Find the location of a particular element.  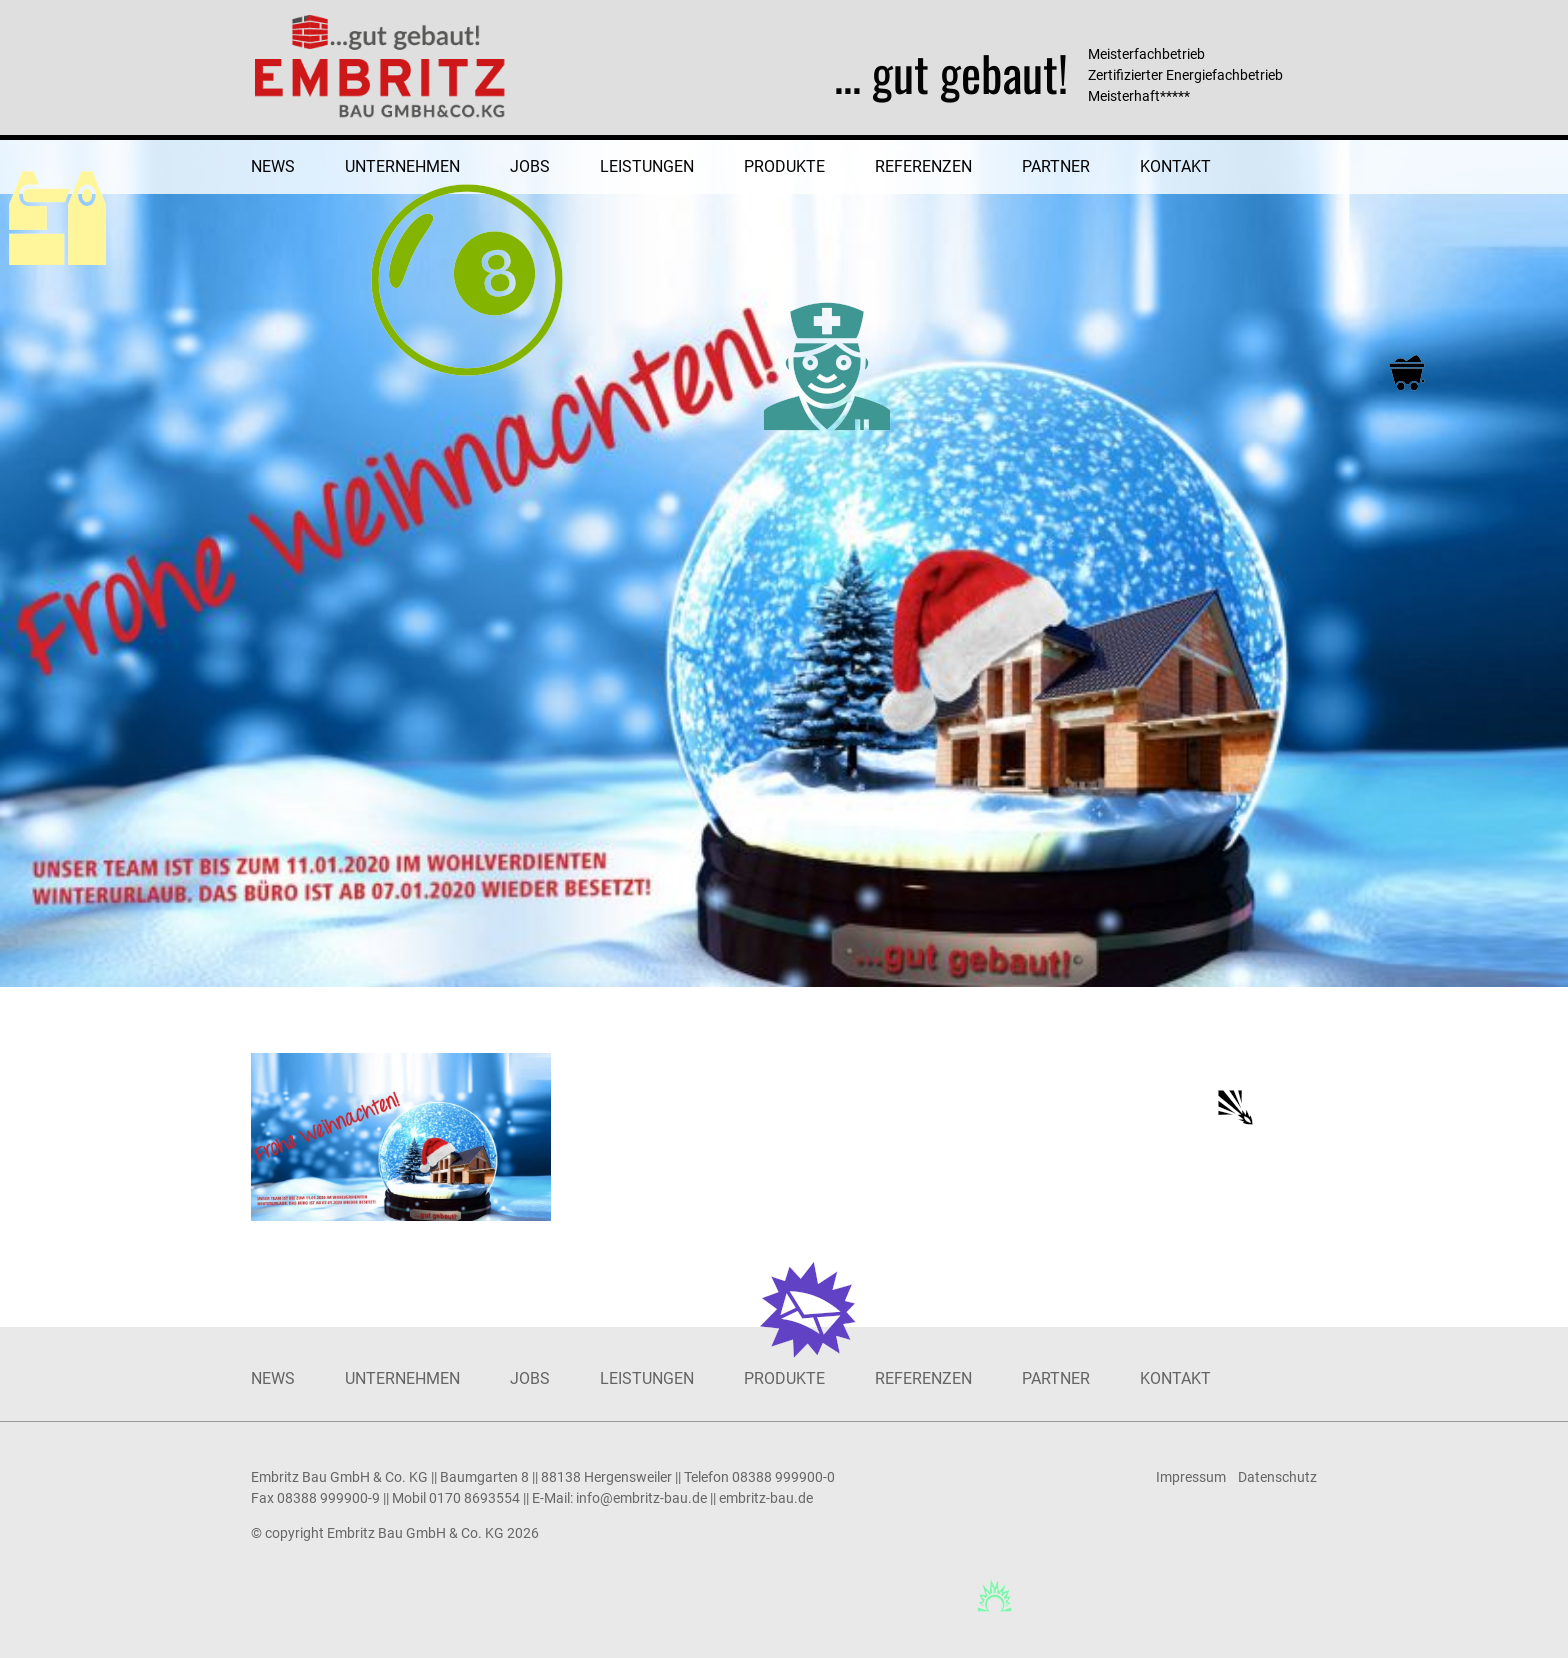

indicates final form or ultimate upgrade in a game is located at coordinates (995, 1595).